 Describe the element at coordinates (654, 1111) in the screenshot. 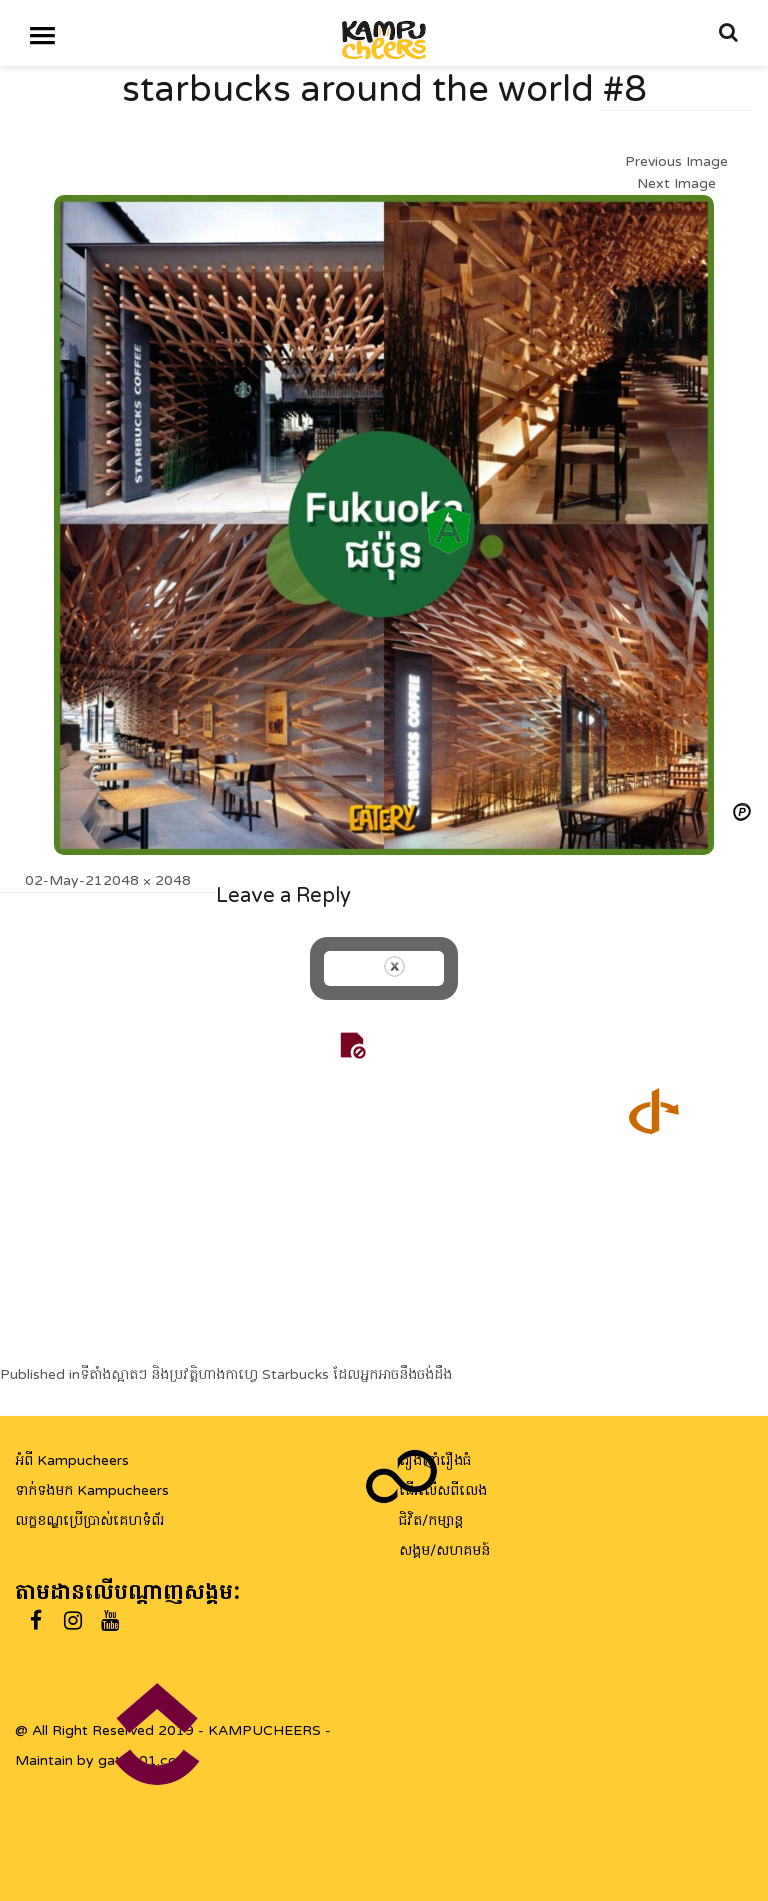

I see `sign in with OpenID authentication` at that location.